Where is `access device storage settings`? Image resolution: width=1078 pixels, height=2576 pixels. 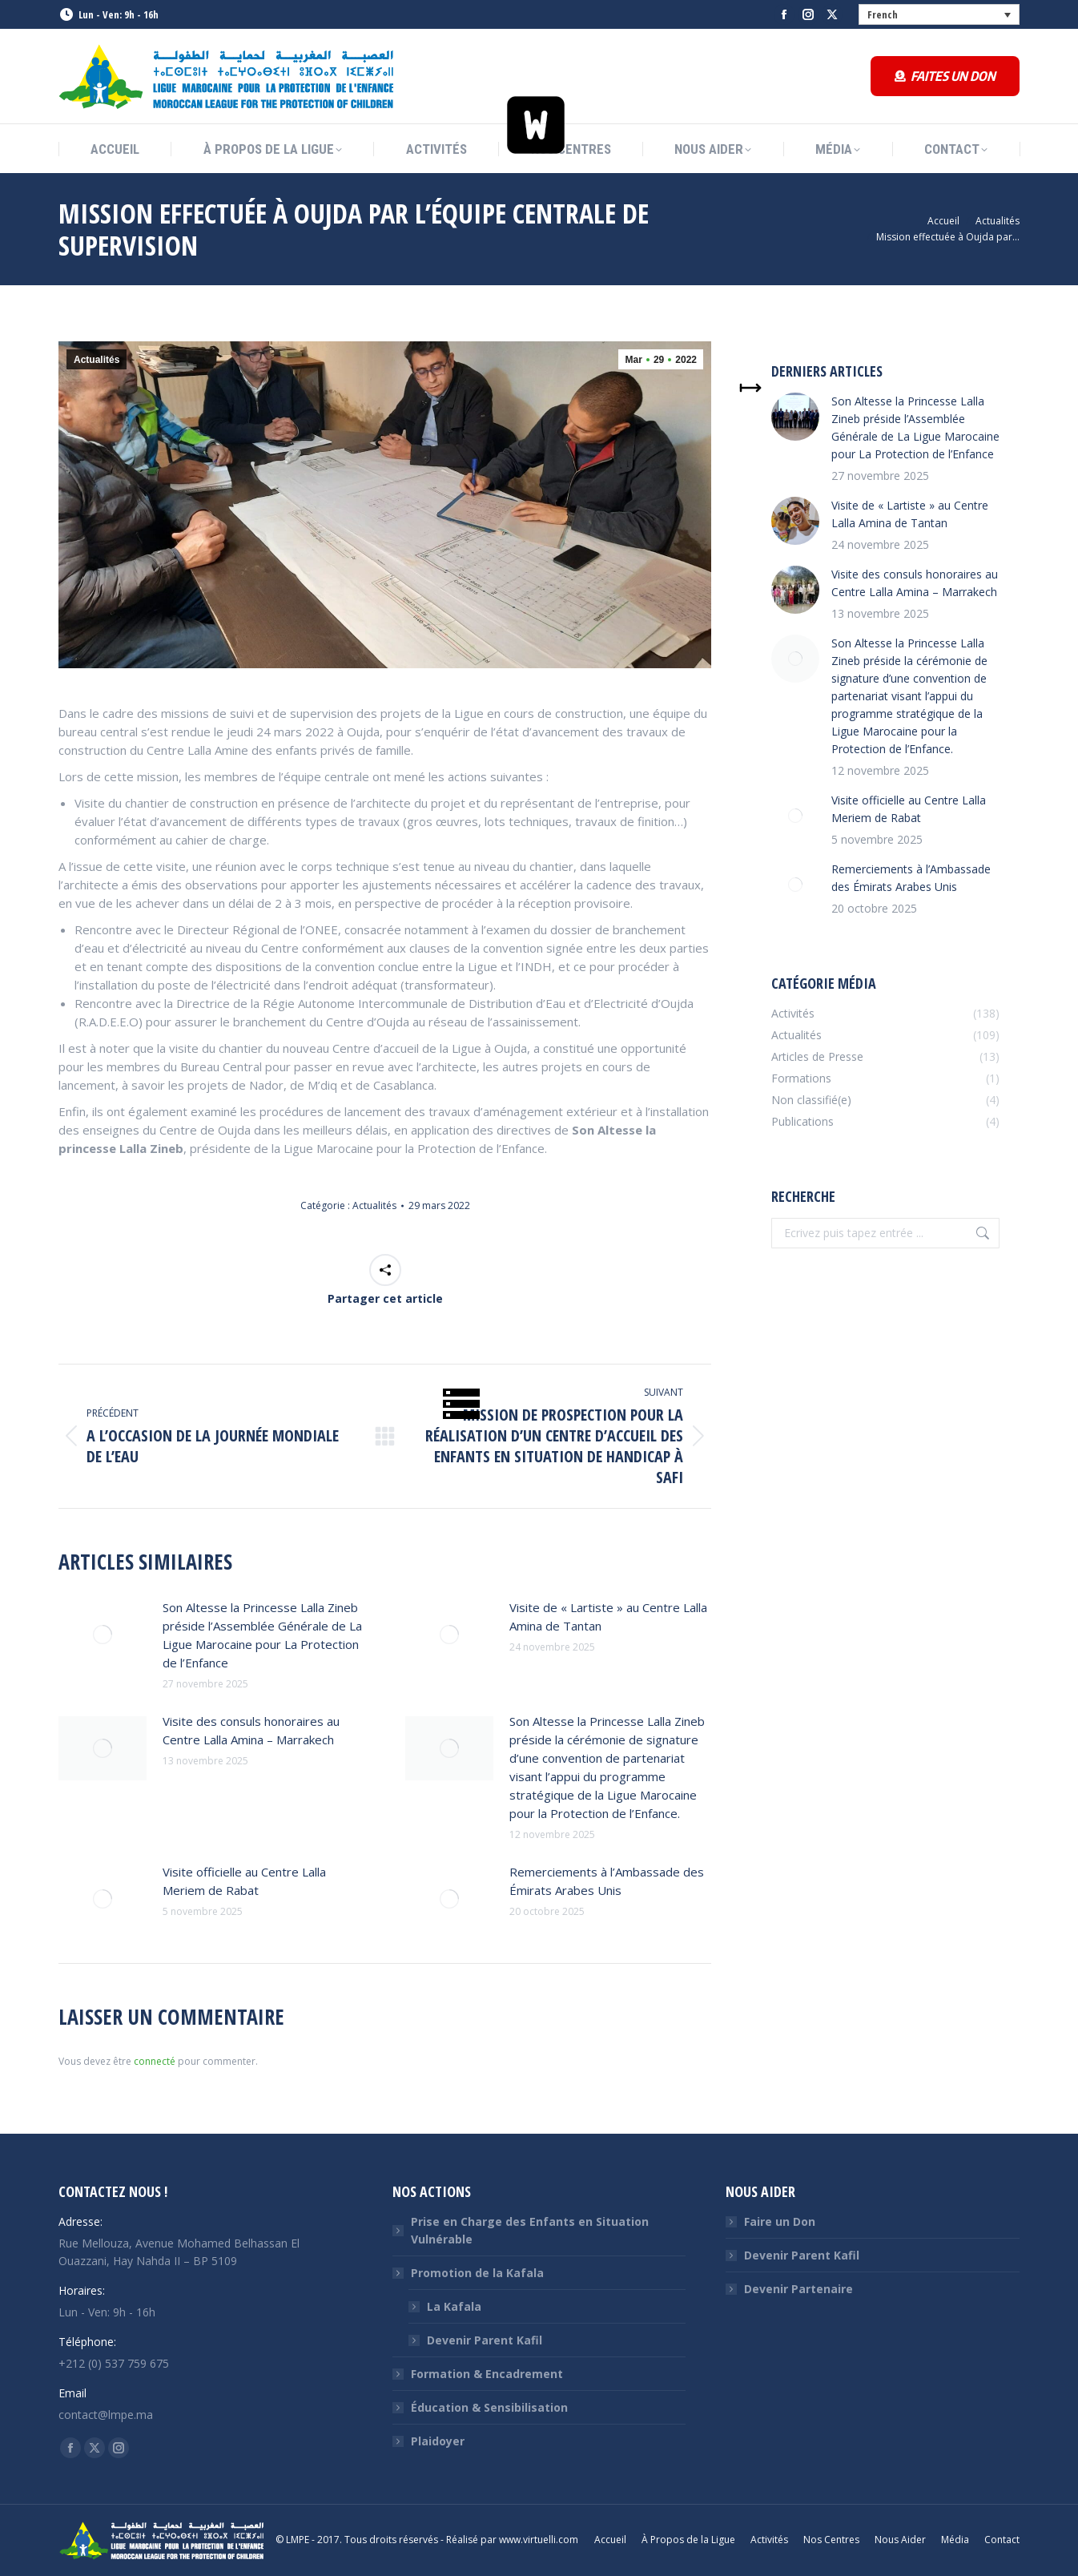 access device storage settings is located at coordinates (461, 1404).